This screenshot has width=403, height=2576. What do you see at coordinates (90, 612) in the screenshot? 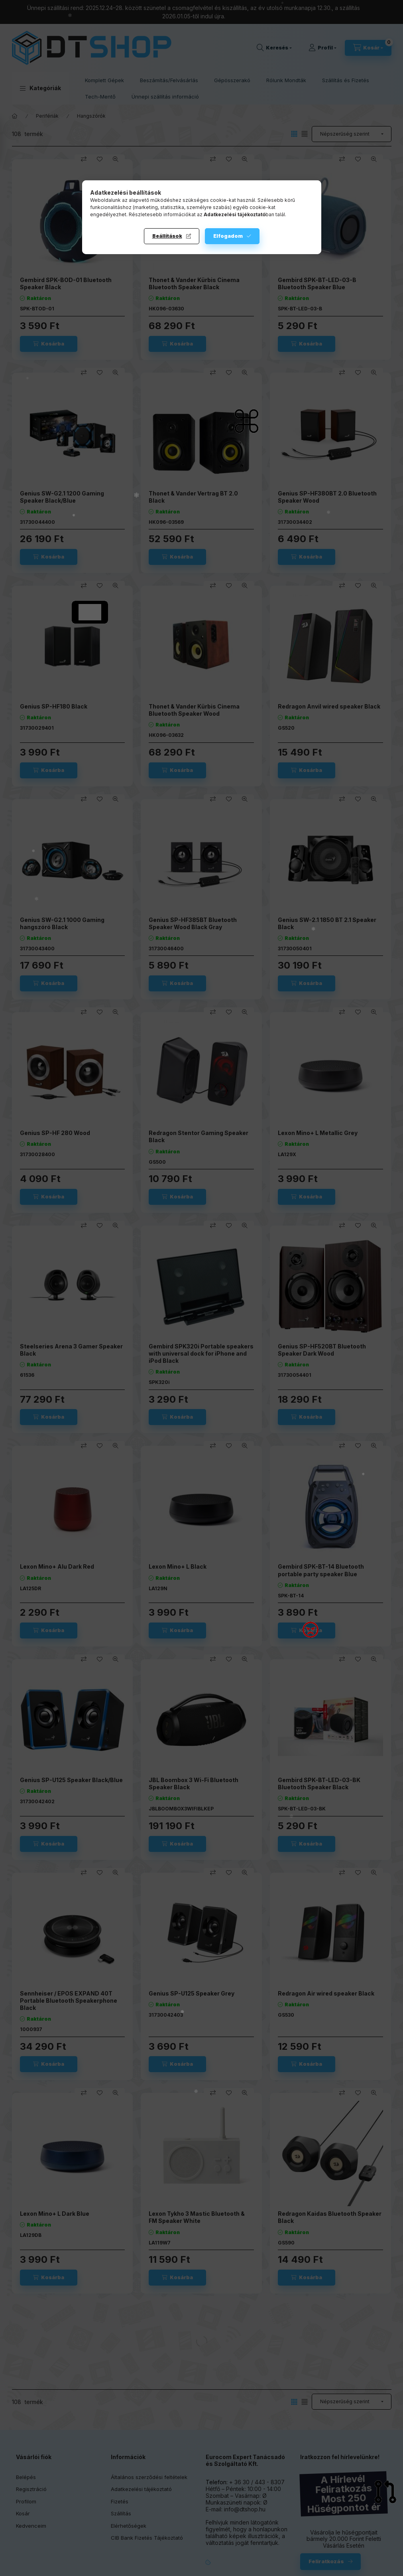
I see `switch to landscape orientation` at bounding box center [90, 612].